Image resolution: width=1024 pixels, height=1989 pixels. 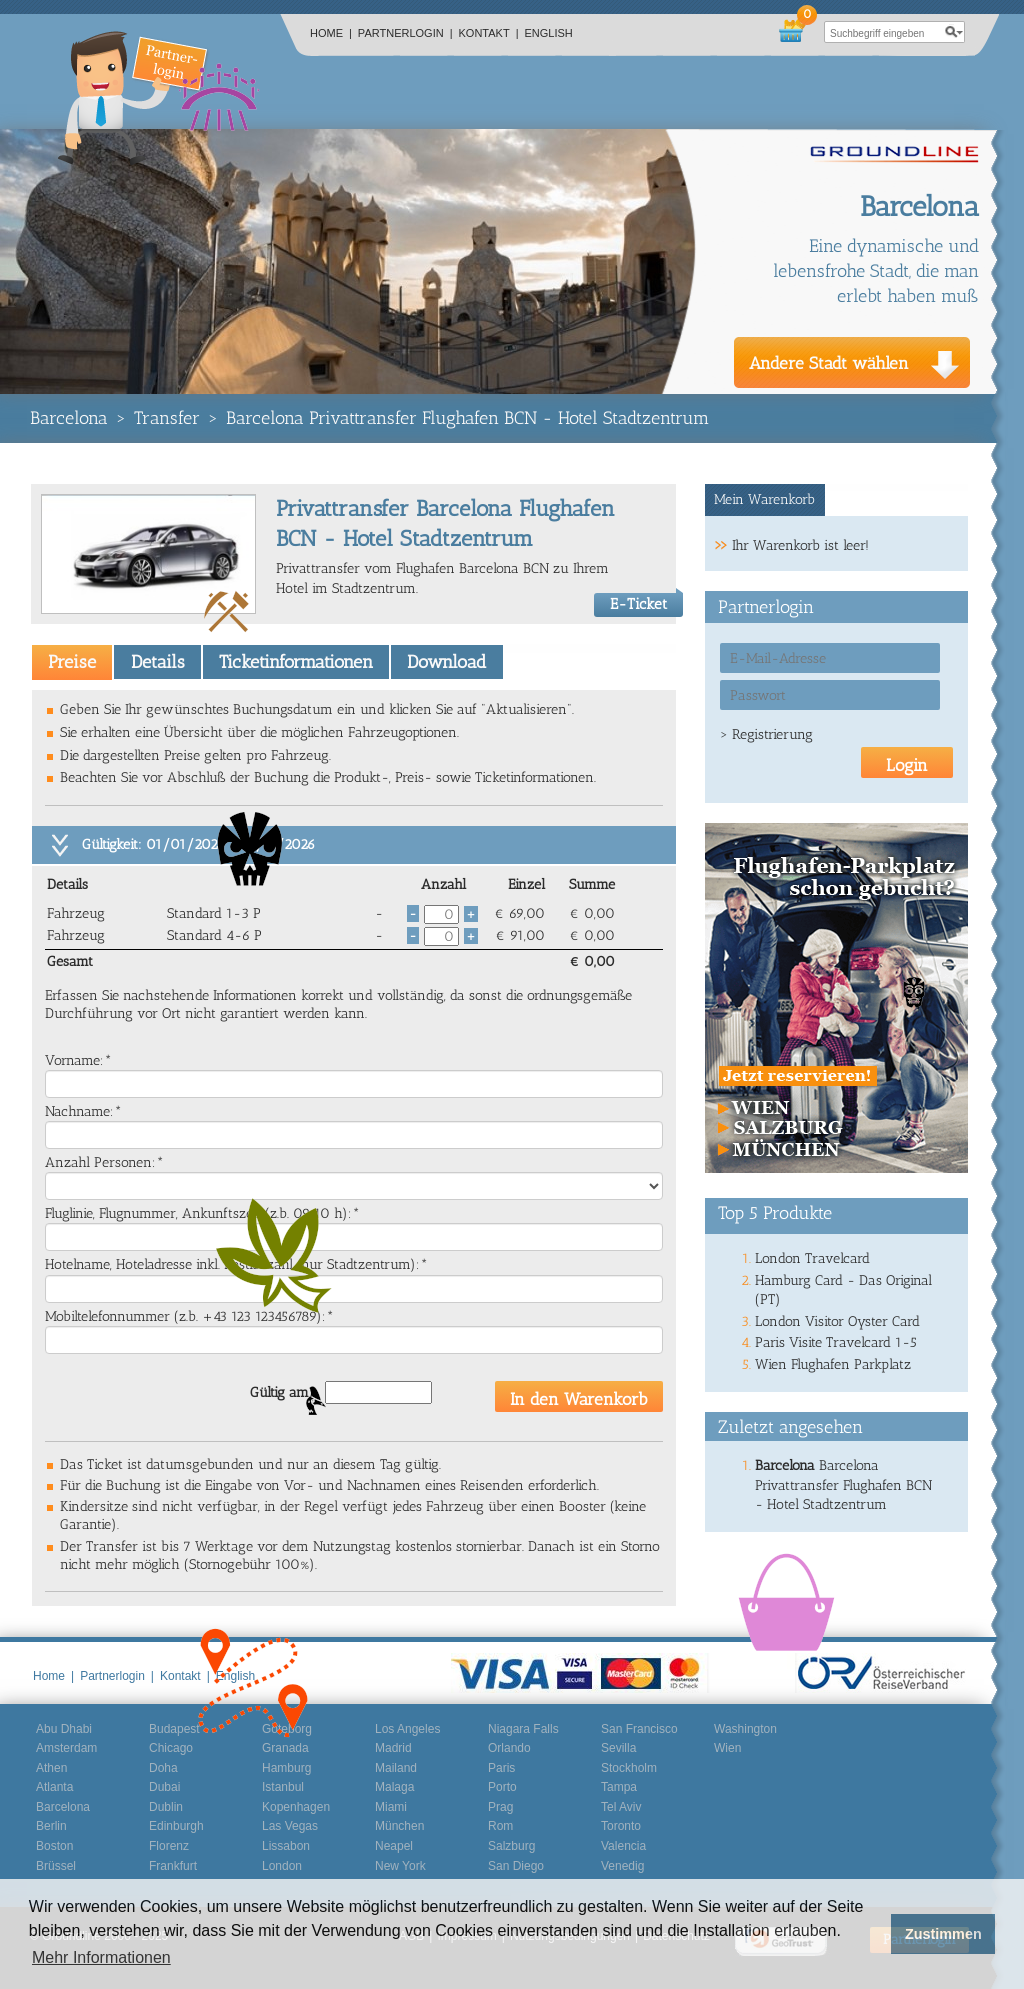 I want to click on día de los muertos themed game element or decoration, so click(x=914, y=992).